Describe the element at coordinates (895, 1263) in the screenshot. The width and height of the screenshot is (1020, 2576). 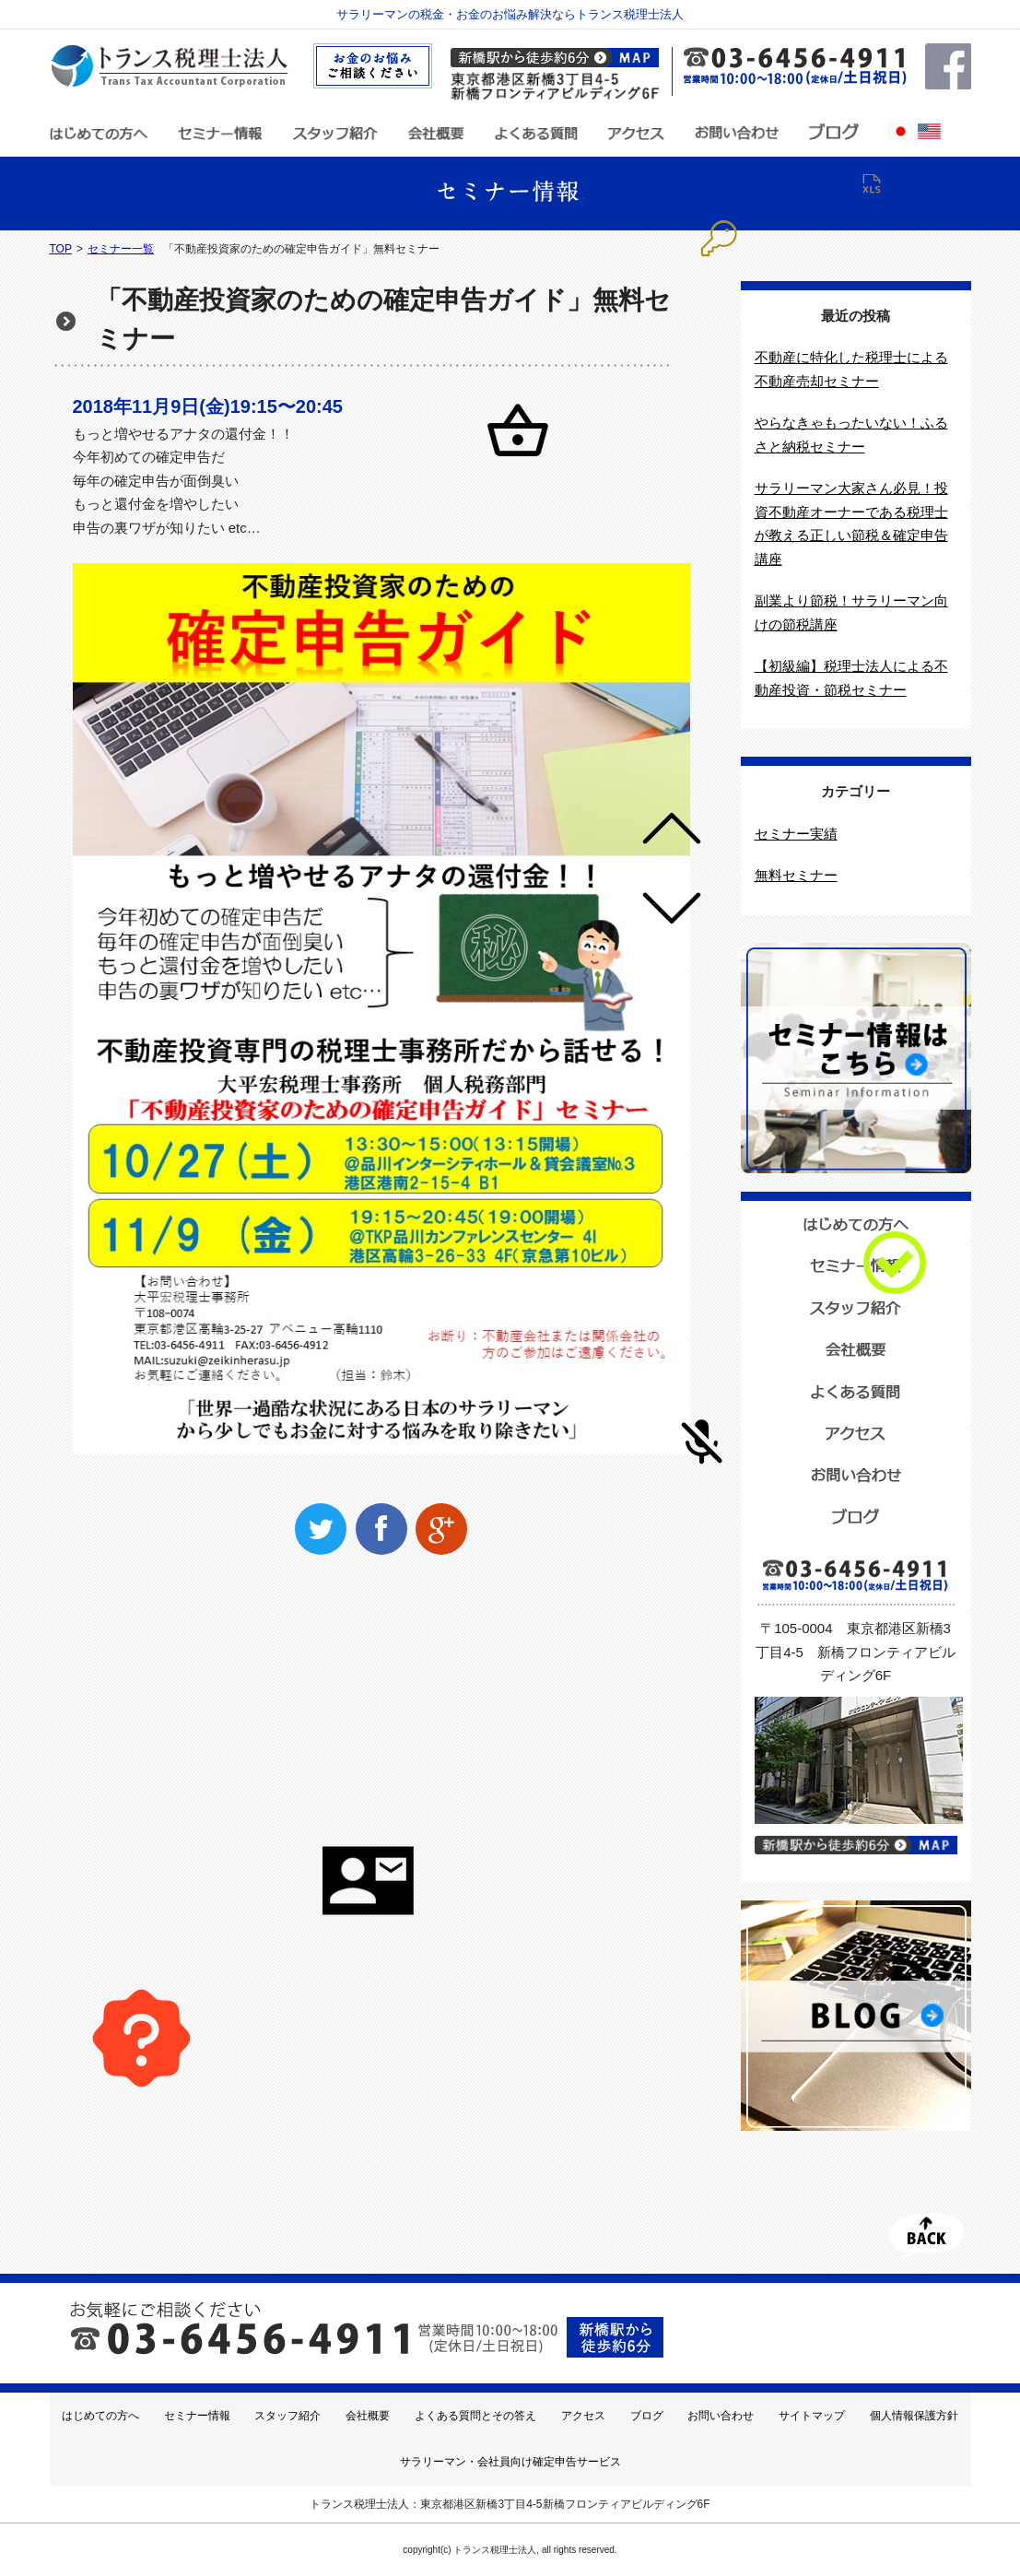
I see `indicates task or action completed successfully` at that location.